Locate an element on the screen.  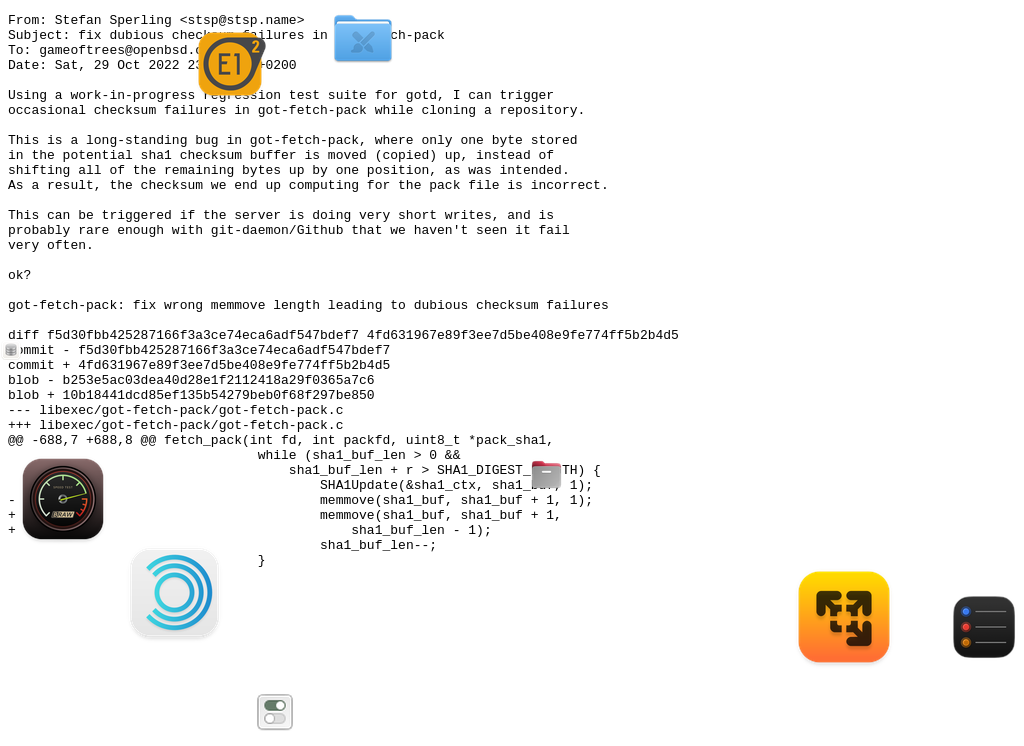
open gnome tweaks to customize desktop settings is located at coordinates (275, 712).